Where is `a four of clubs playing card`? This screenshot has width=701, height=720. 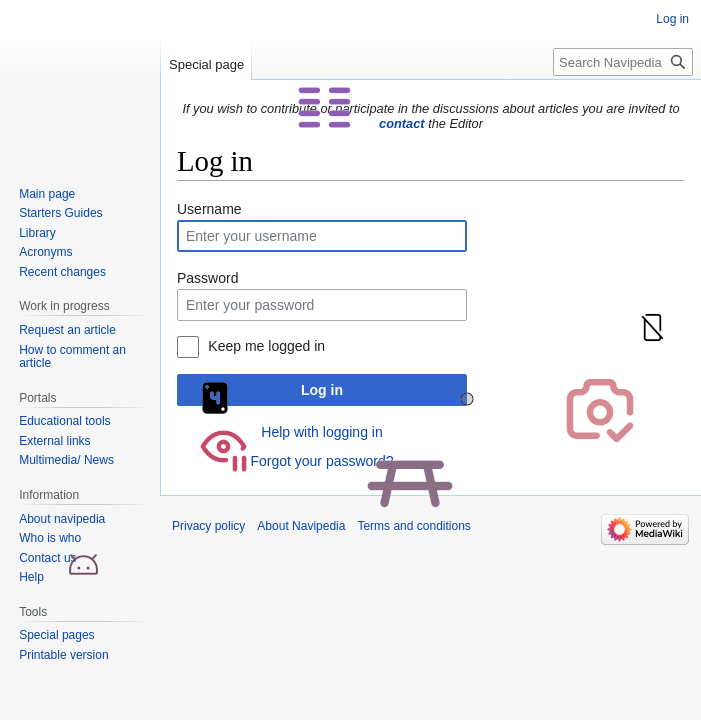 a four of clubs playing card is located at coordinates (215, 398).